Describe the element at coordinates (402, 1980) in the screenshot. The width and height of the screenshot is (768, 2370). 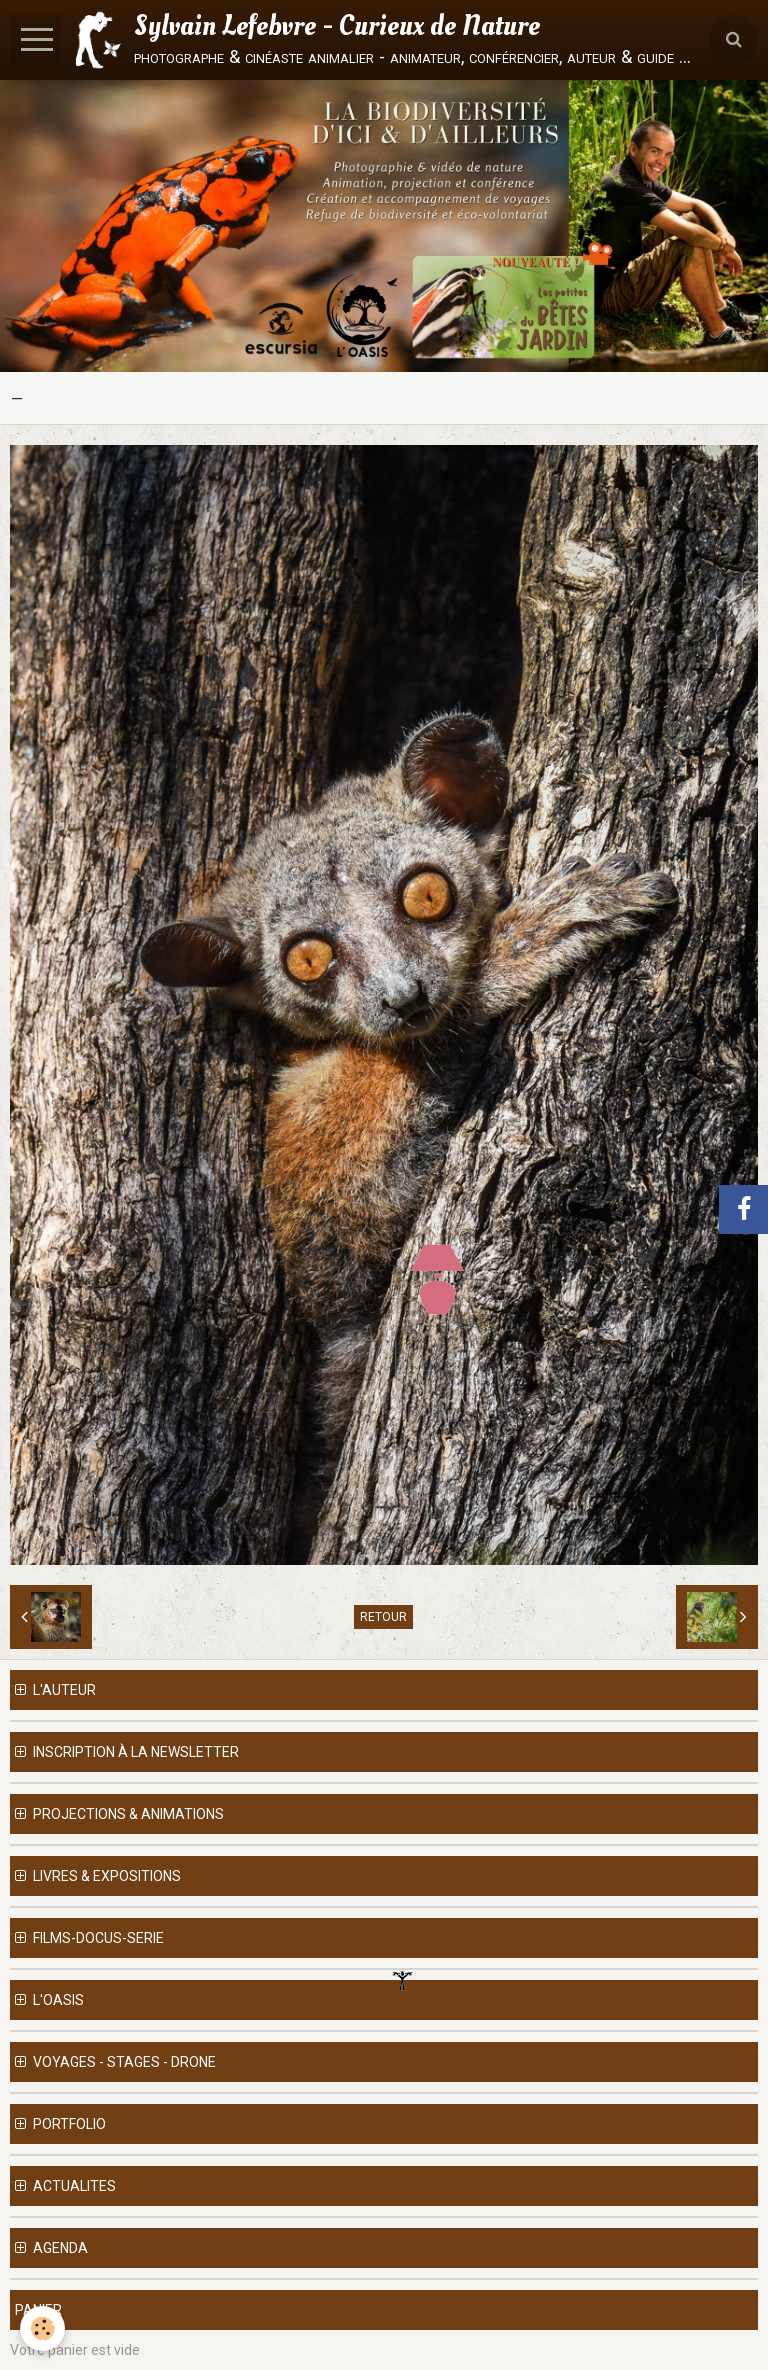
I see `indicates a farm or agricultural game section` at that location.